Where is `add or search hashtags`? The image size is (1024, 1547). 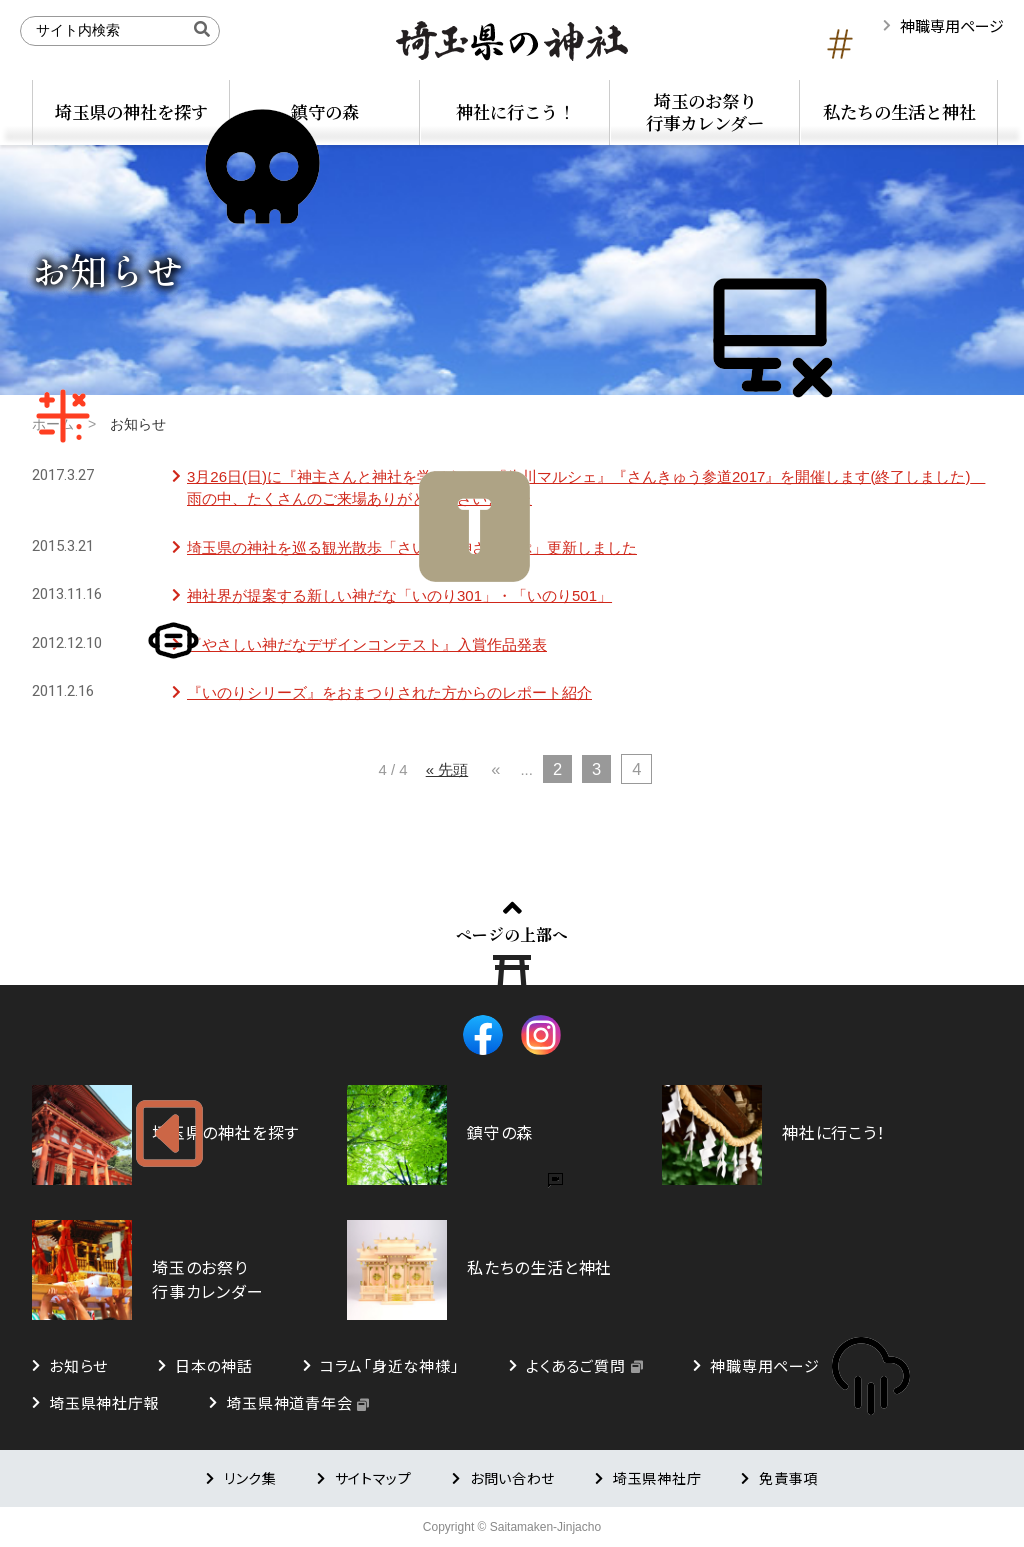 add or search hashtags is located at coordinates (840, 44).